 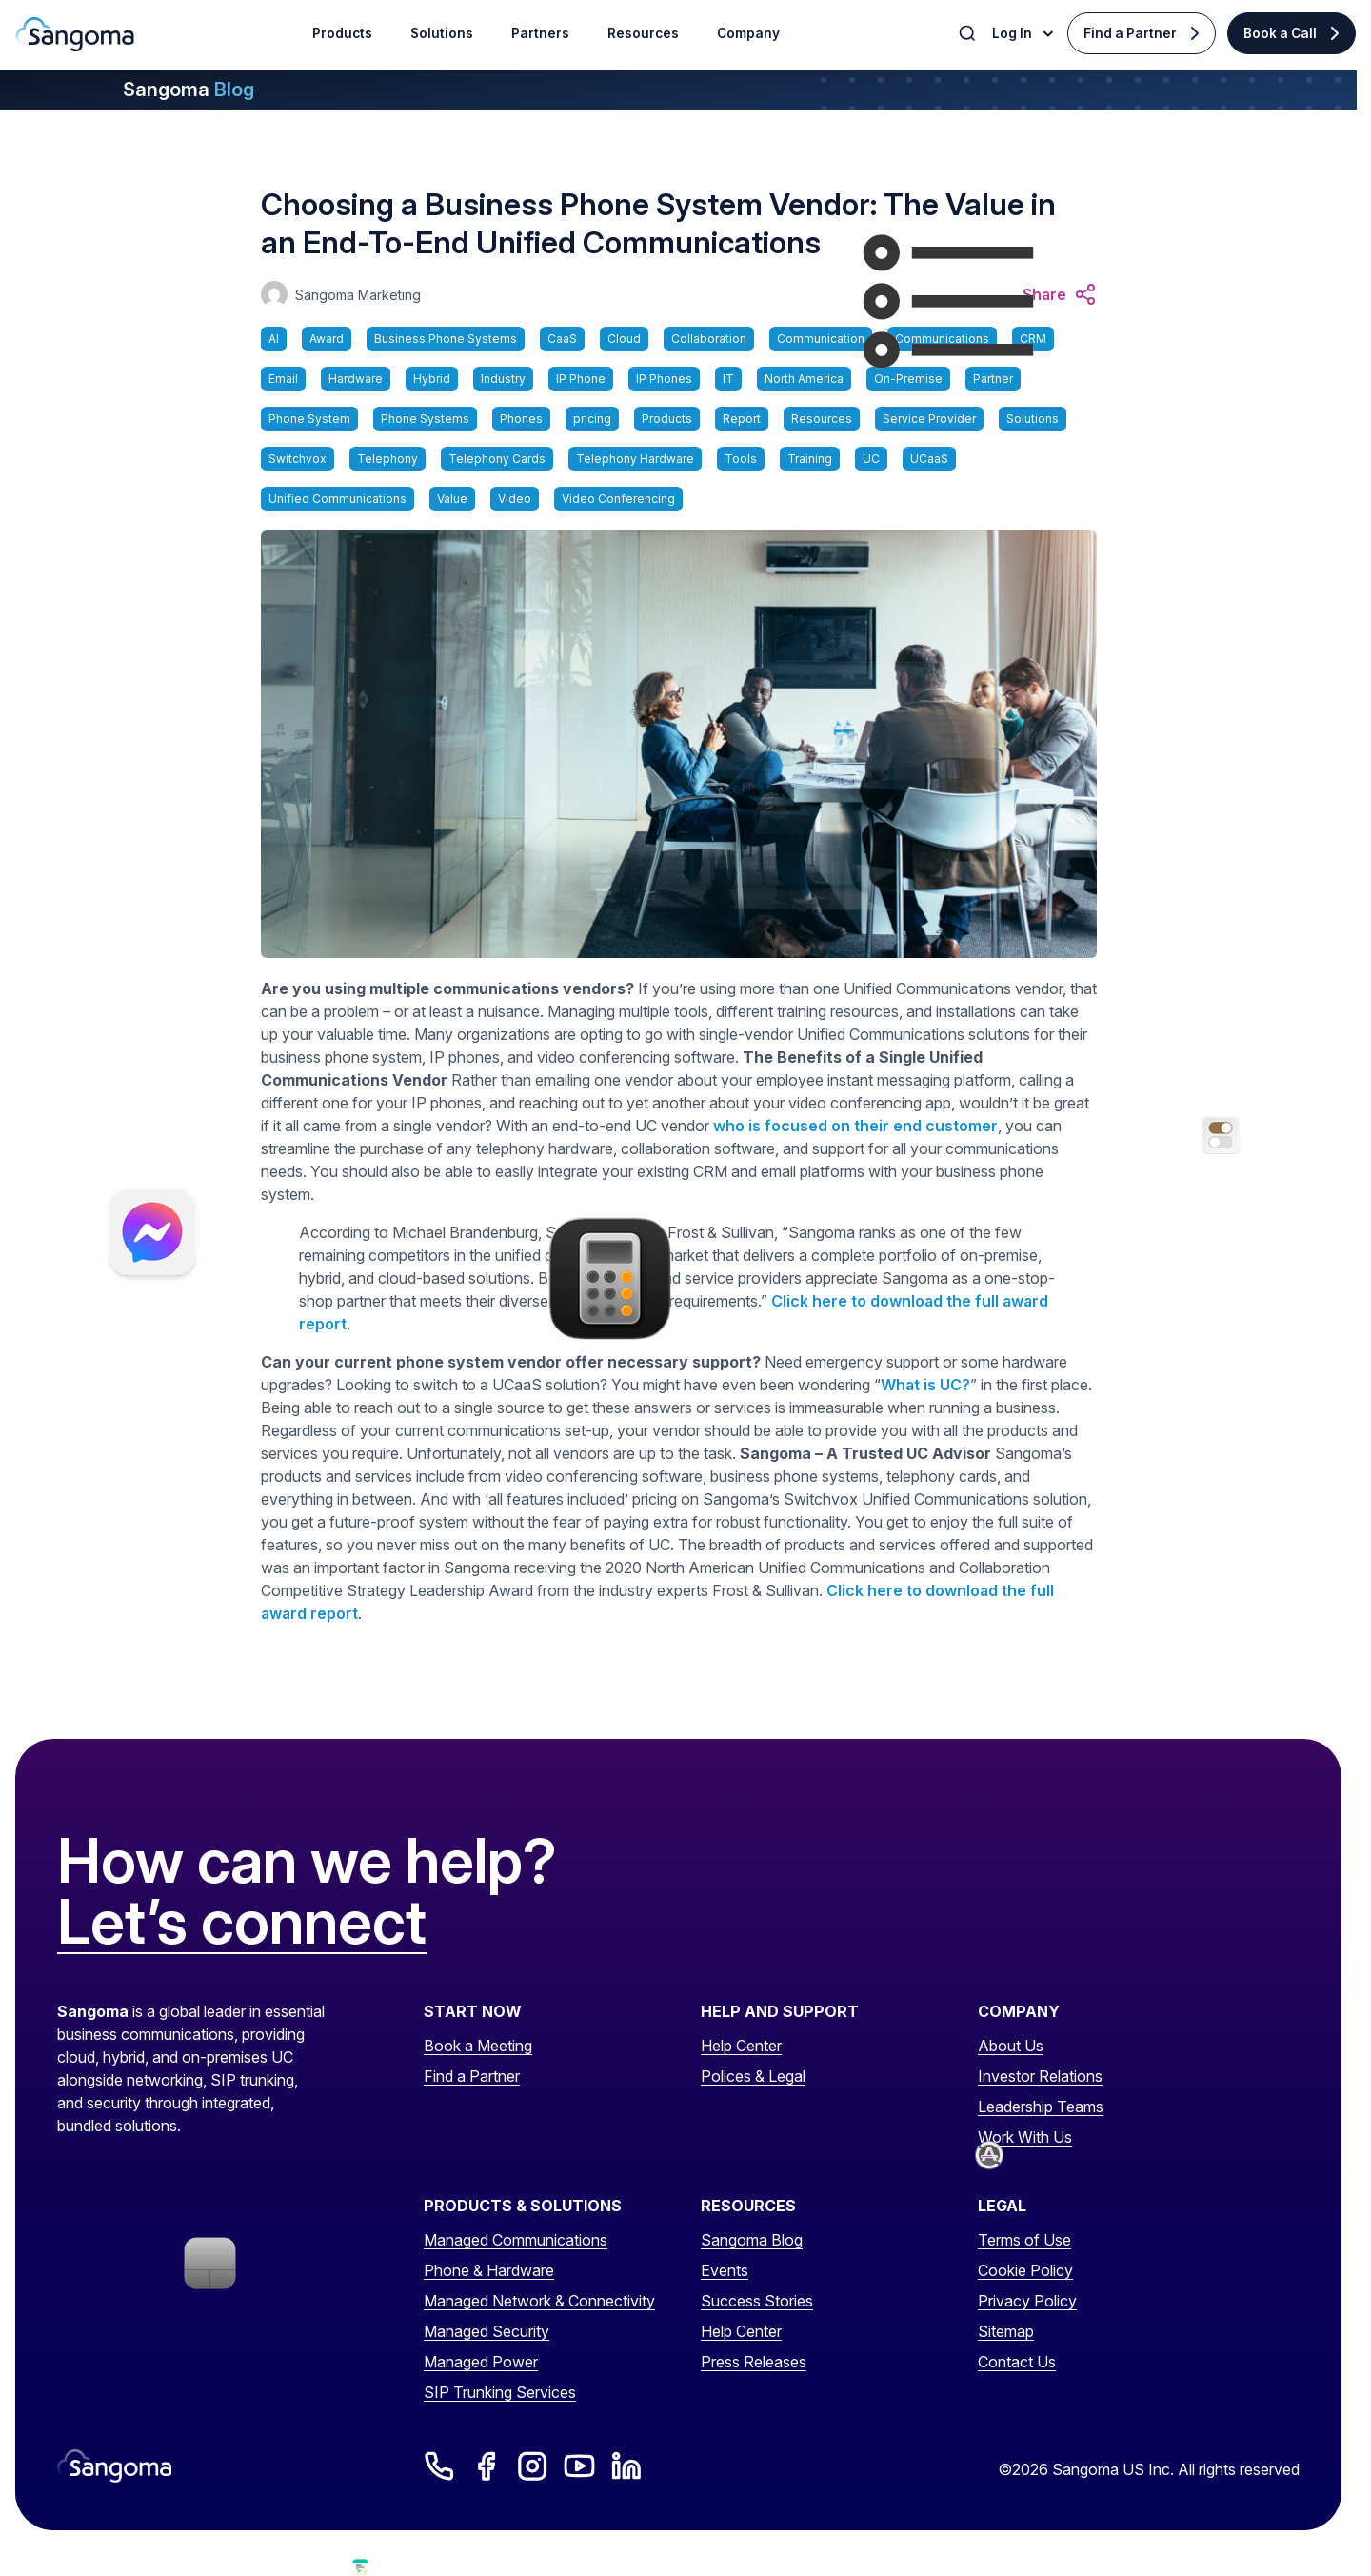 What do you see at coordinates (1221, 1135) in the screenshot?
I see `open desktop preferences or settings` at bounding box center [1221, 1135].